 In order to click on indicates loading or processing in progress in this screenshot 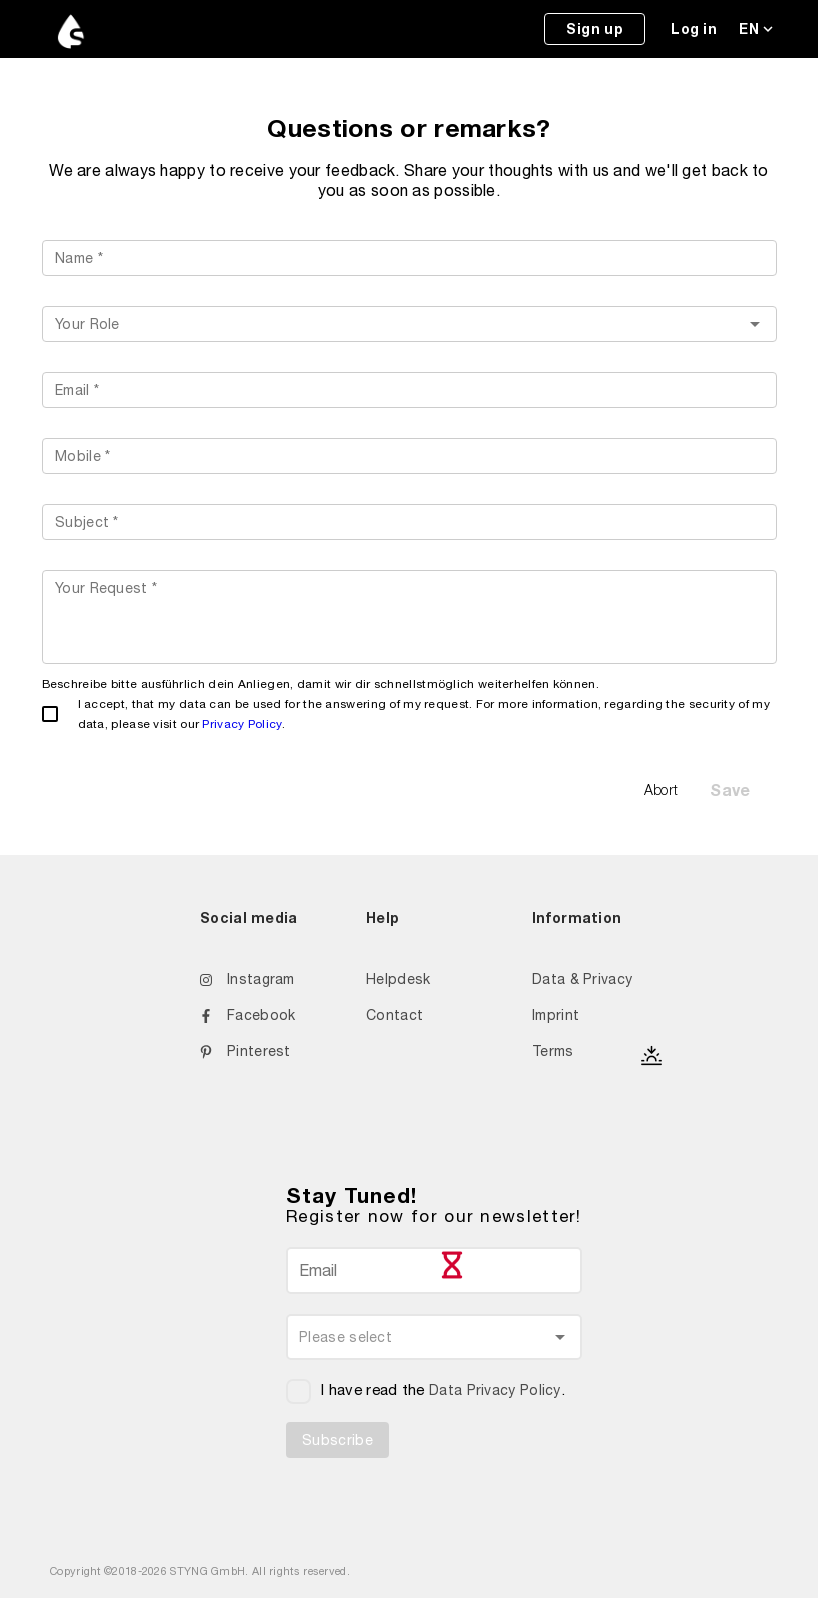, I will do `click(452, 1265)`.